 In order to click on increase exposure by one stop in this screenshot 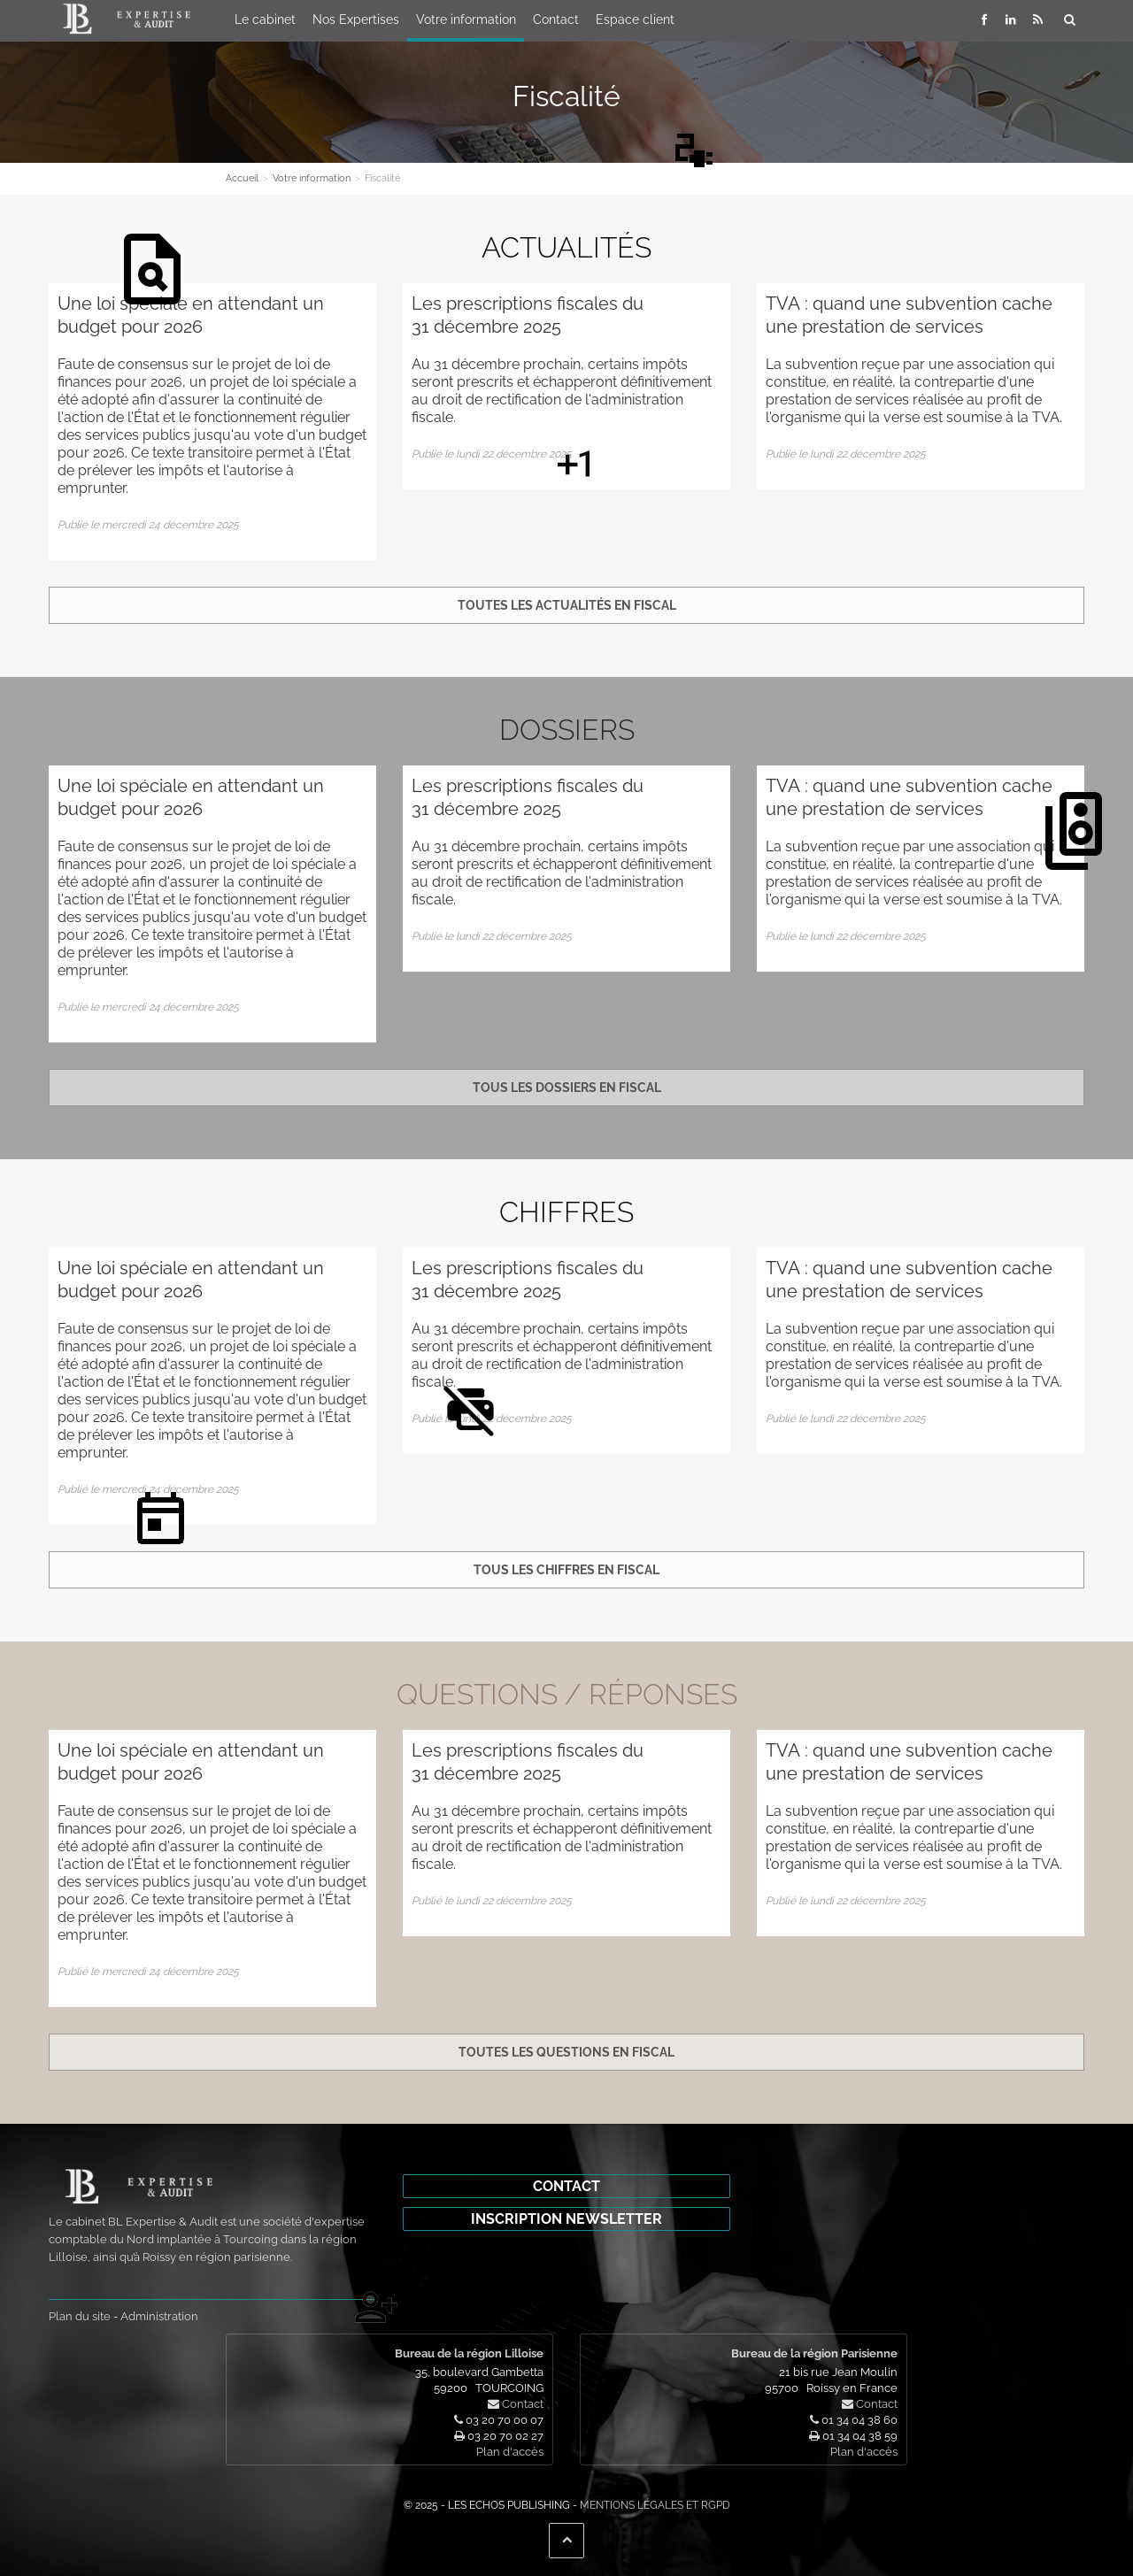, I will do `click(574, 465)`.